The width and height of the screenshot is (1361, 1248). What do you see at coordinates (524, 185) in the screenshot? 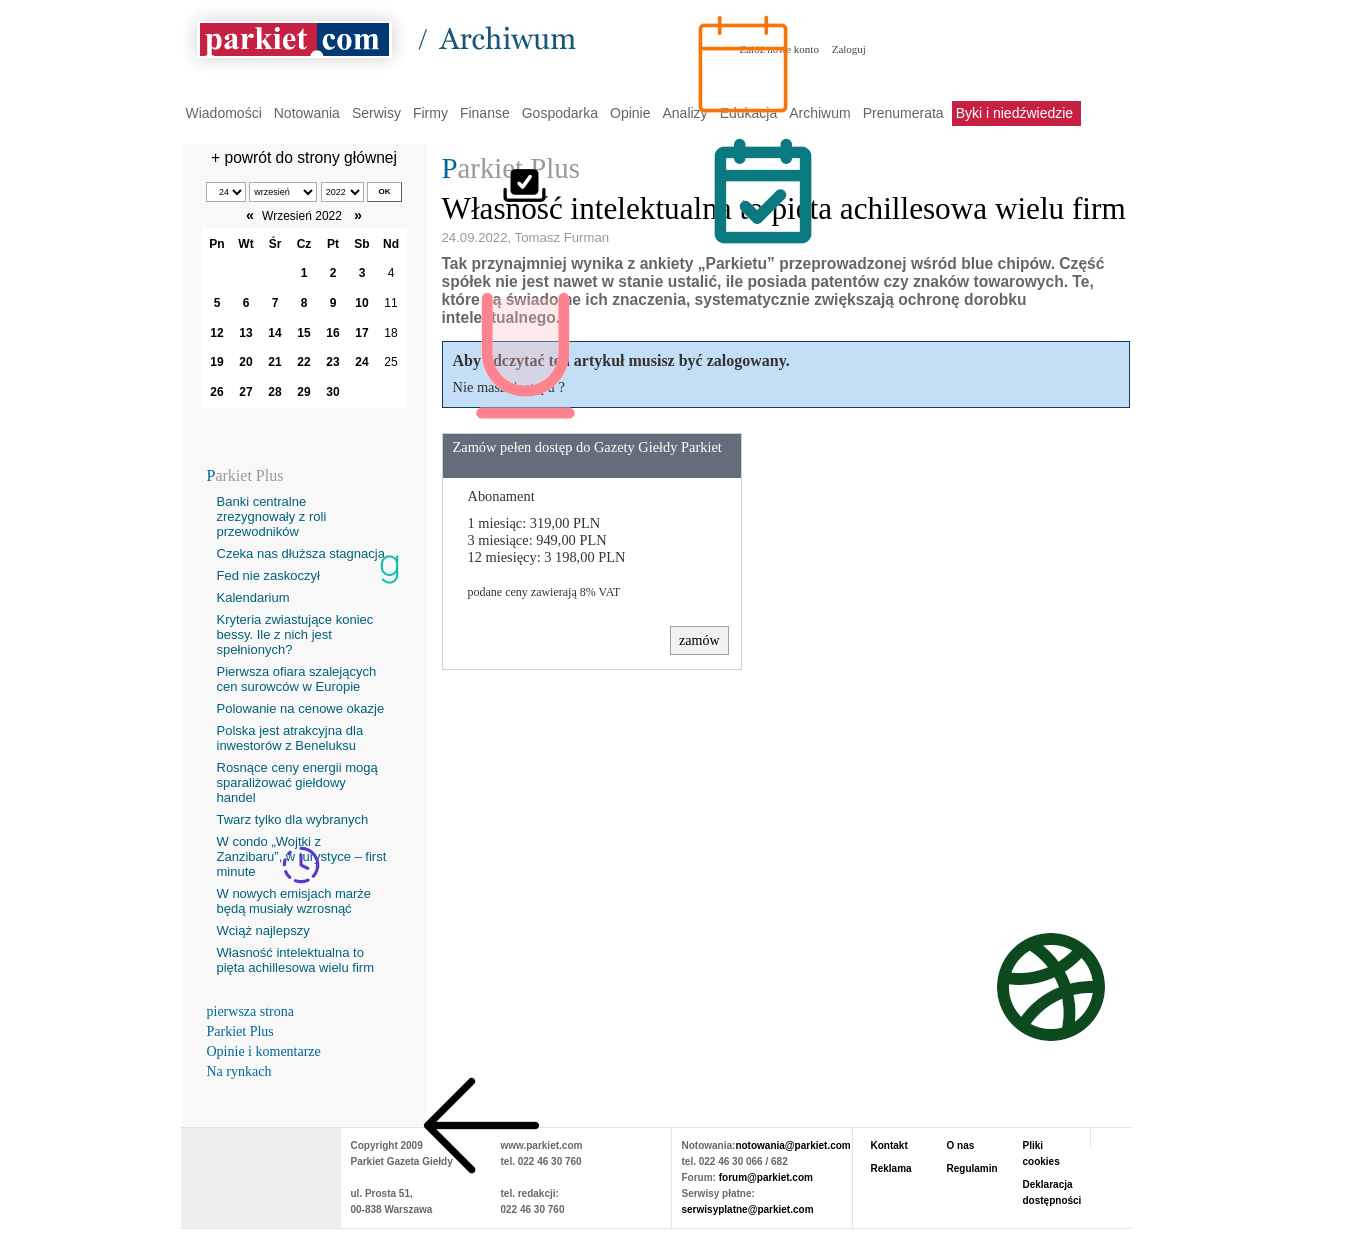
I see `cast your vote or submit a ballot` at bounding box center [524, 185].